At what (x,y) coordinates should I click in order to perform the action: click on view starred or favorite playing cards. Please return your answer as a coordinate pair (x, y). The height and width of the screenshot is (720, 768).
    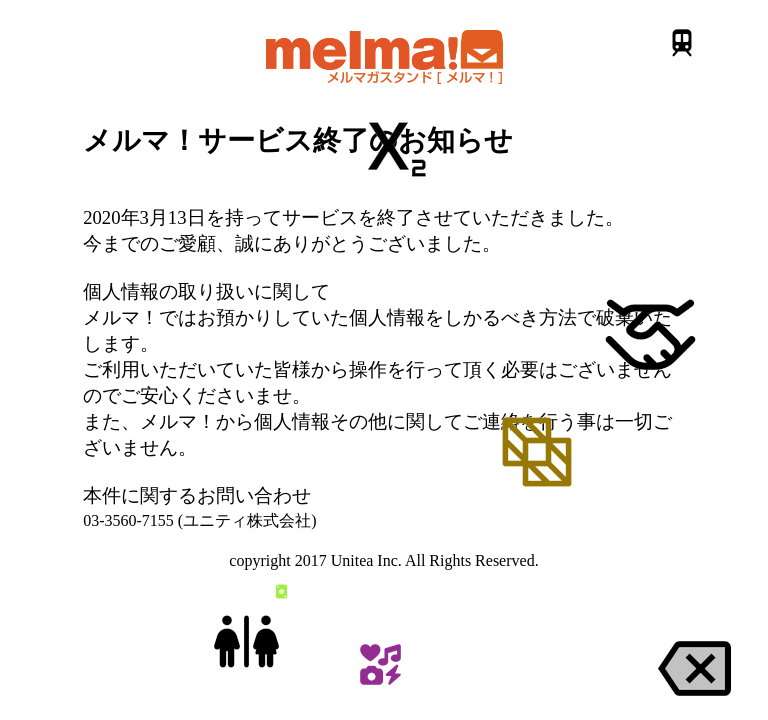
    Looking at the image, I should click on (281, 591).